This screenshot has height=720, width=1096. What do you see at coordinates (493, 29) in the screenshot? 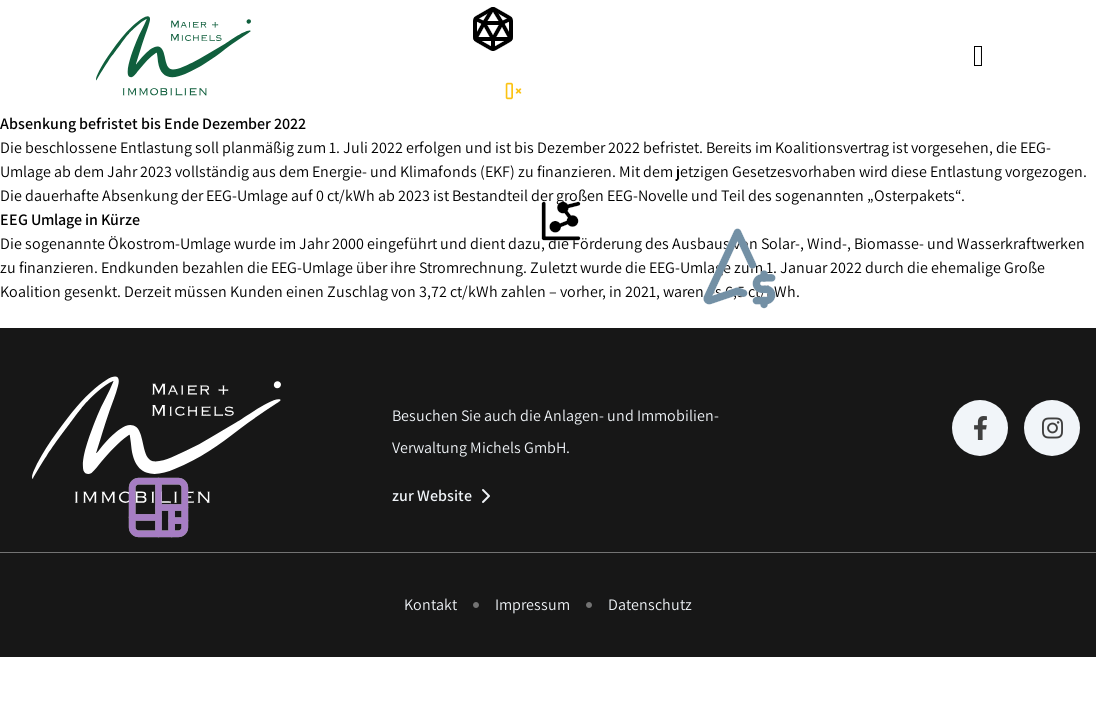
I see `view 3D model or object` at bounding box center [493, 29].